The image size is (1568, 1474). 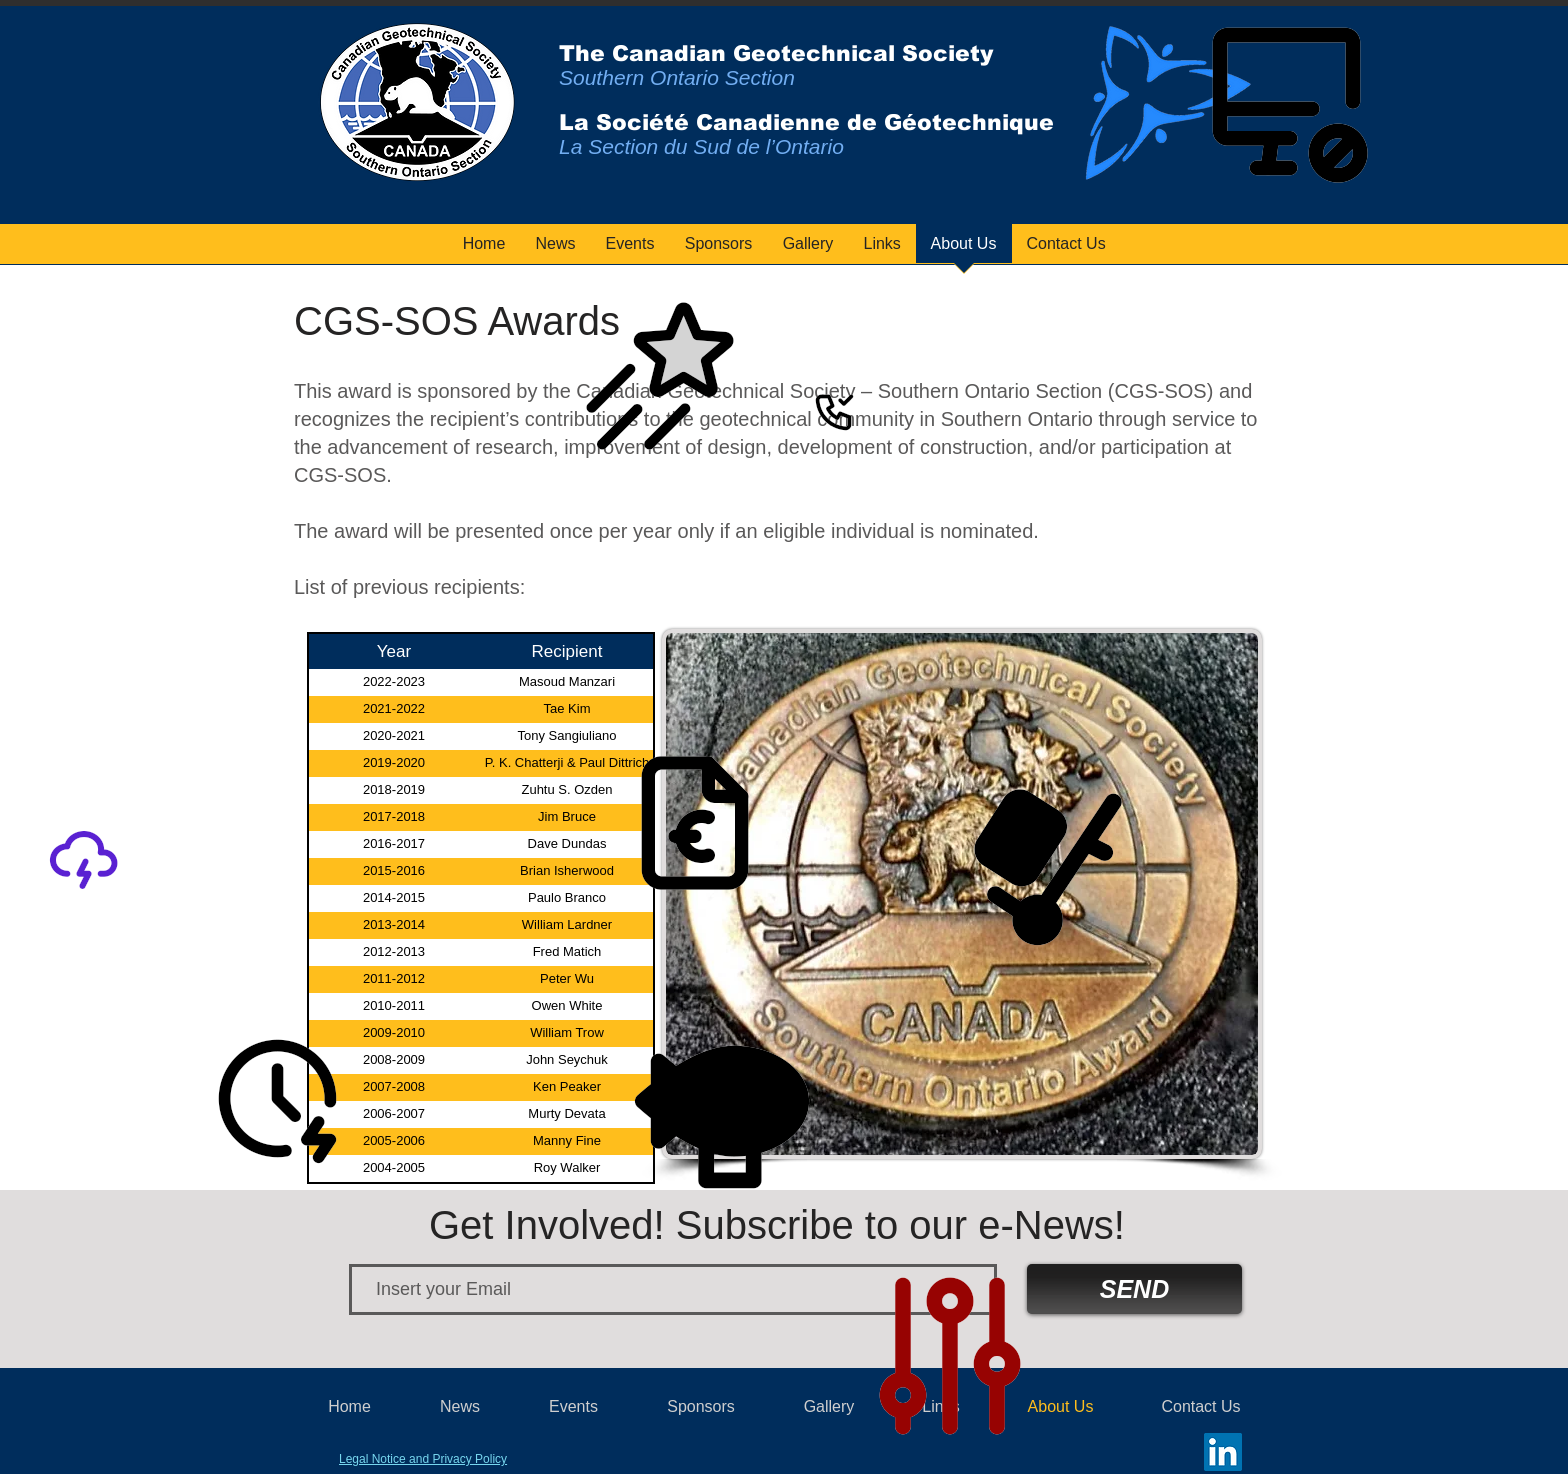 I want to click on mark as favorite or highlight content, so click(x=660, y=376).